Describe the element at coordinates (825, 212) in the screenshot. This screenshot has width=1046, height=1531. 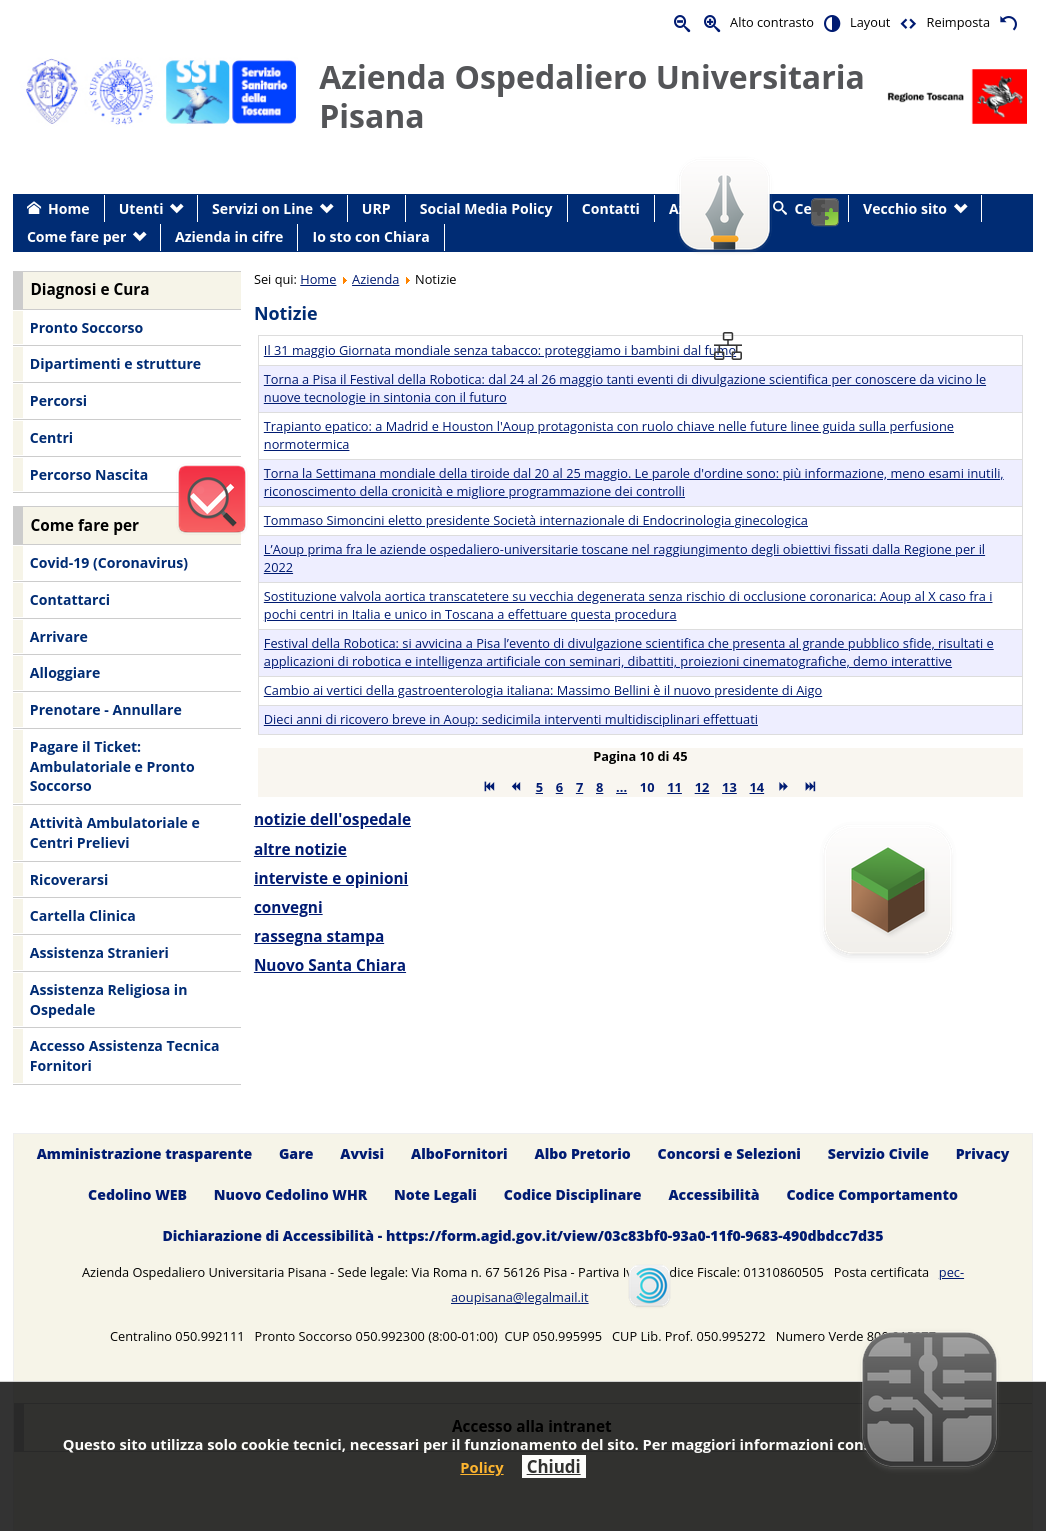
I see `manage gnome shell extensions` at that location.